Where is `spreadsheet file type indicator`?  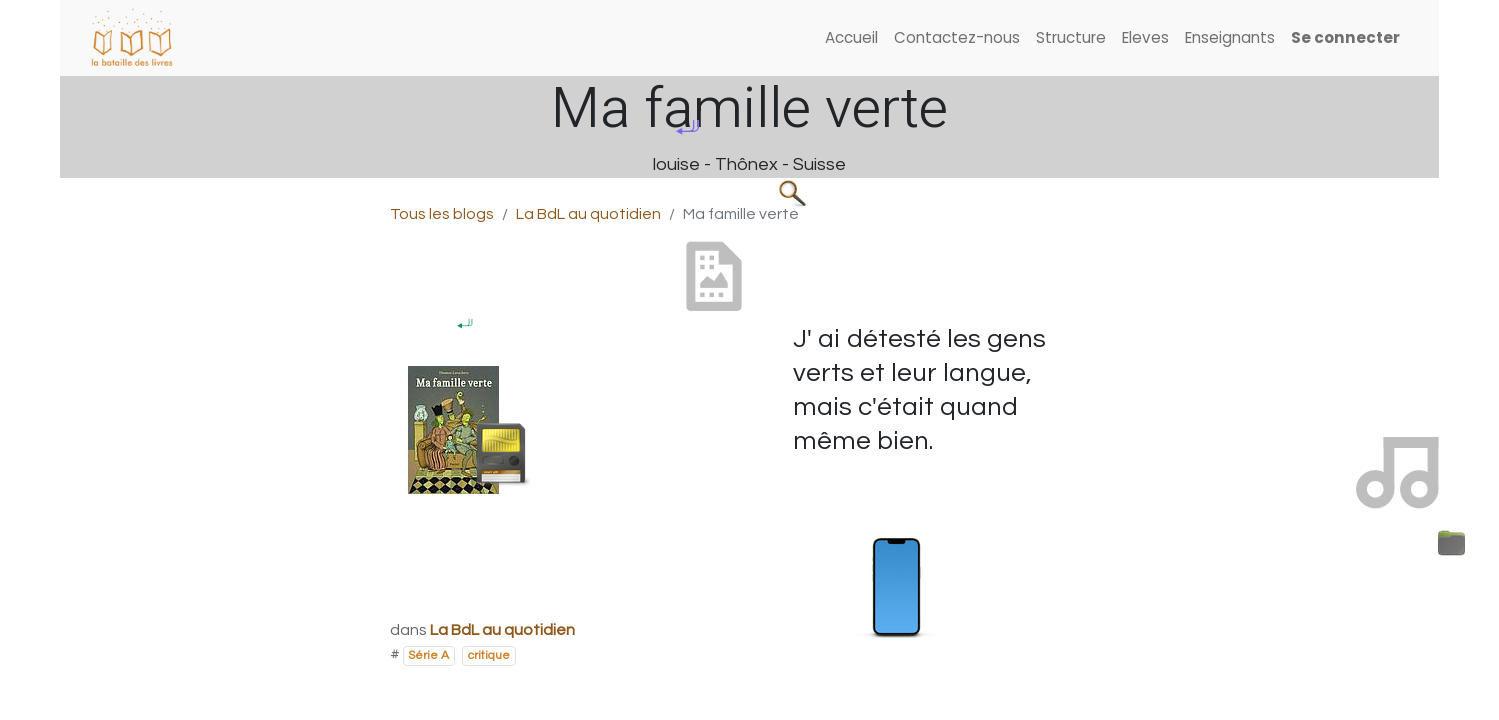 spreadsheet file type indicator is located at coordinates (714, 274).